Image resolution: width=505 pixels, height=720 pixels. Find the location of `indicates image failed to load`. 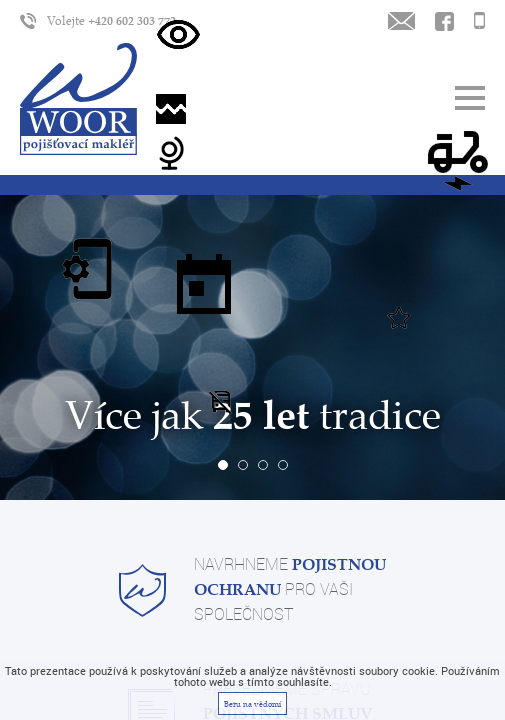

indicates image failed to load is located at coordinates (171, 109).